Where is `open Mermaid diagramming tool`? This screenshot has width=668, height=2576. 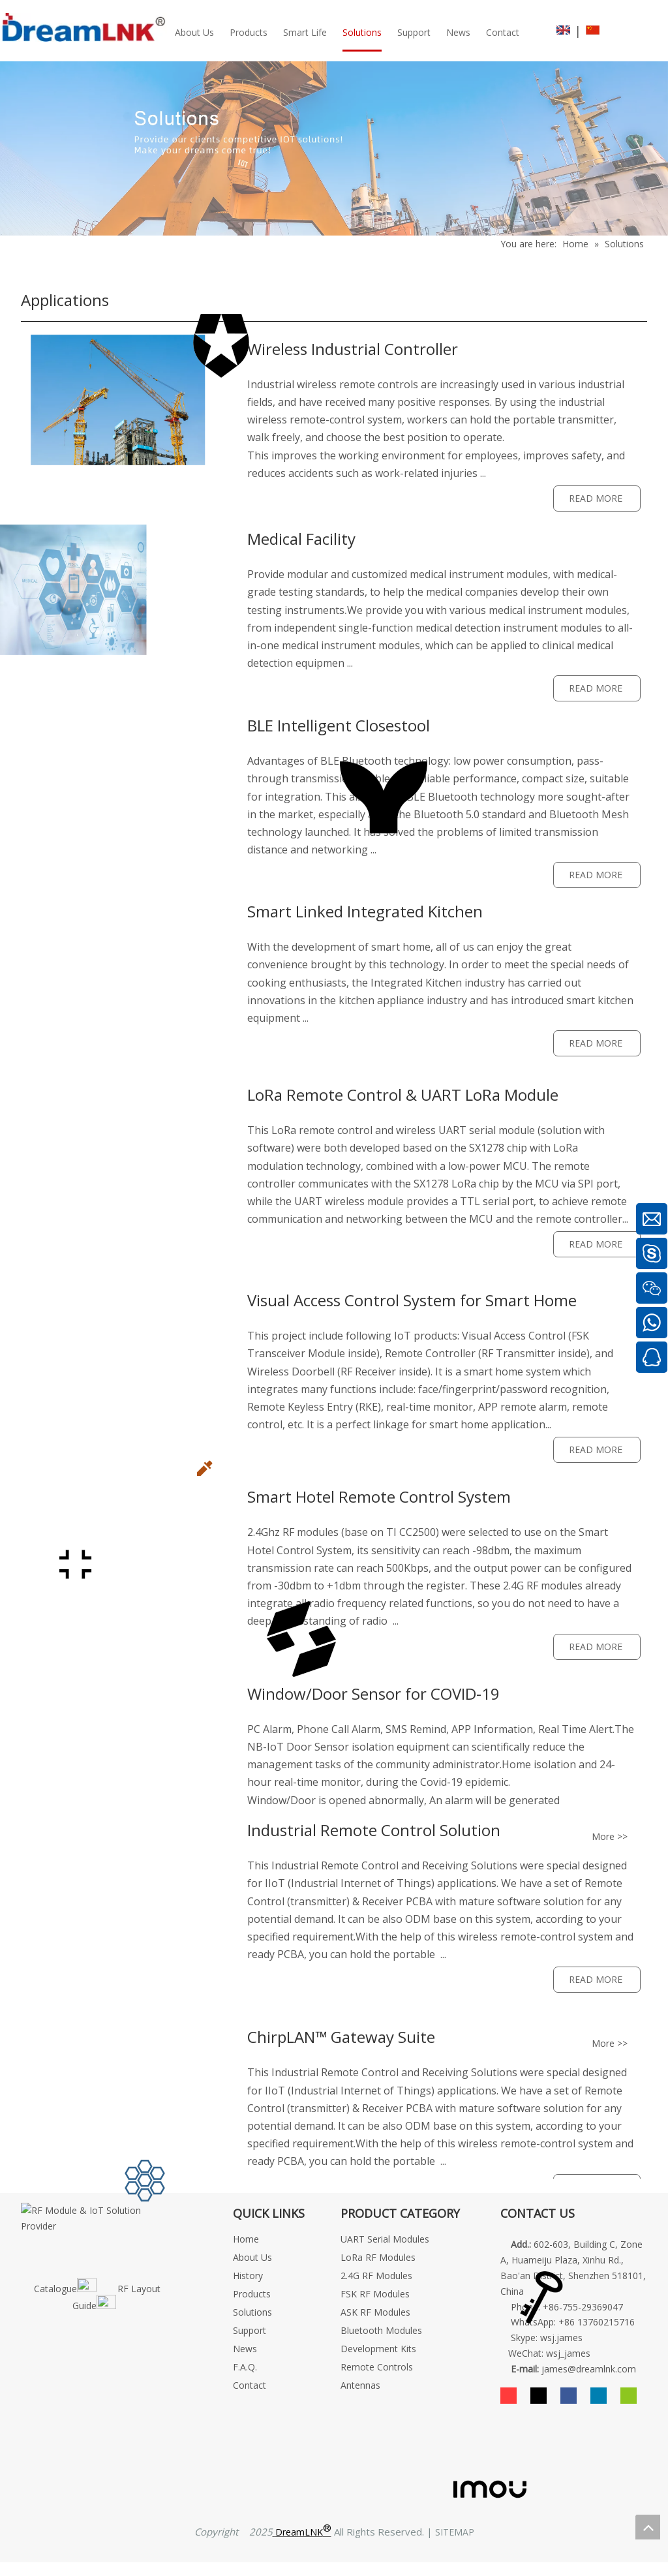 open Mermaid diagramming tool is located at coordinates (384, 797).